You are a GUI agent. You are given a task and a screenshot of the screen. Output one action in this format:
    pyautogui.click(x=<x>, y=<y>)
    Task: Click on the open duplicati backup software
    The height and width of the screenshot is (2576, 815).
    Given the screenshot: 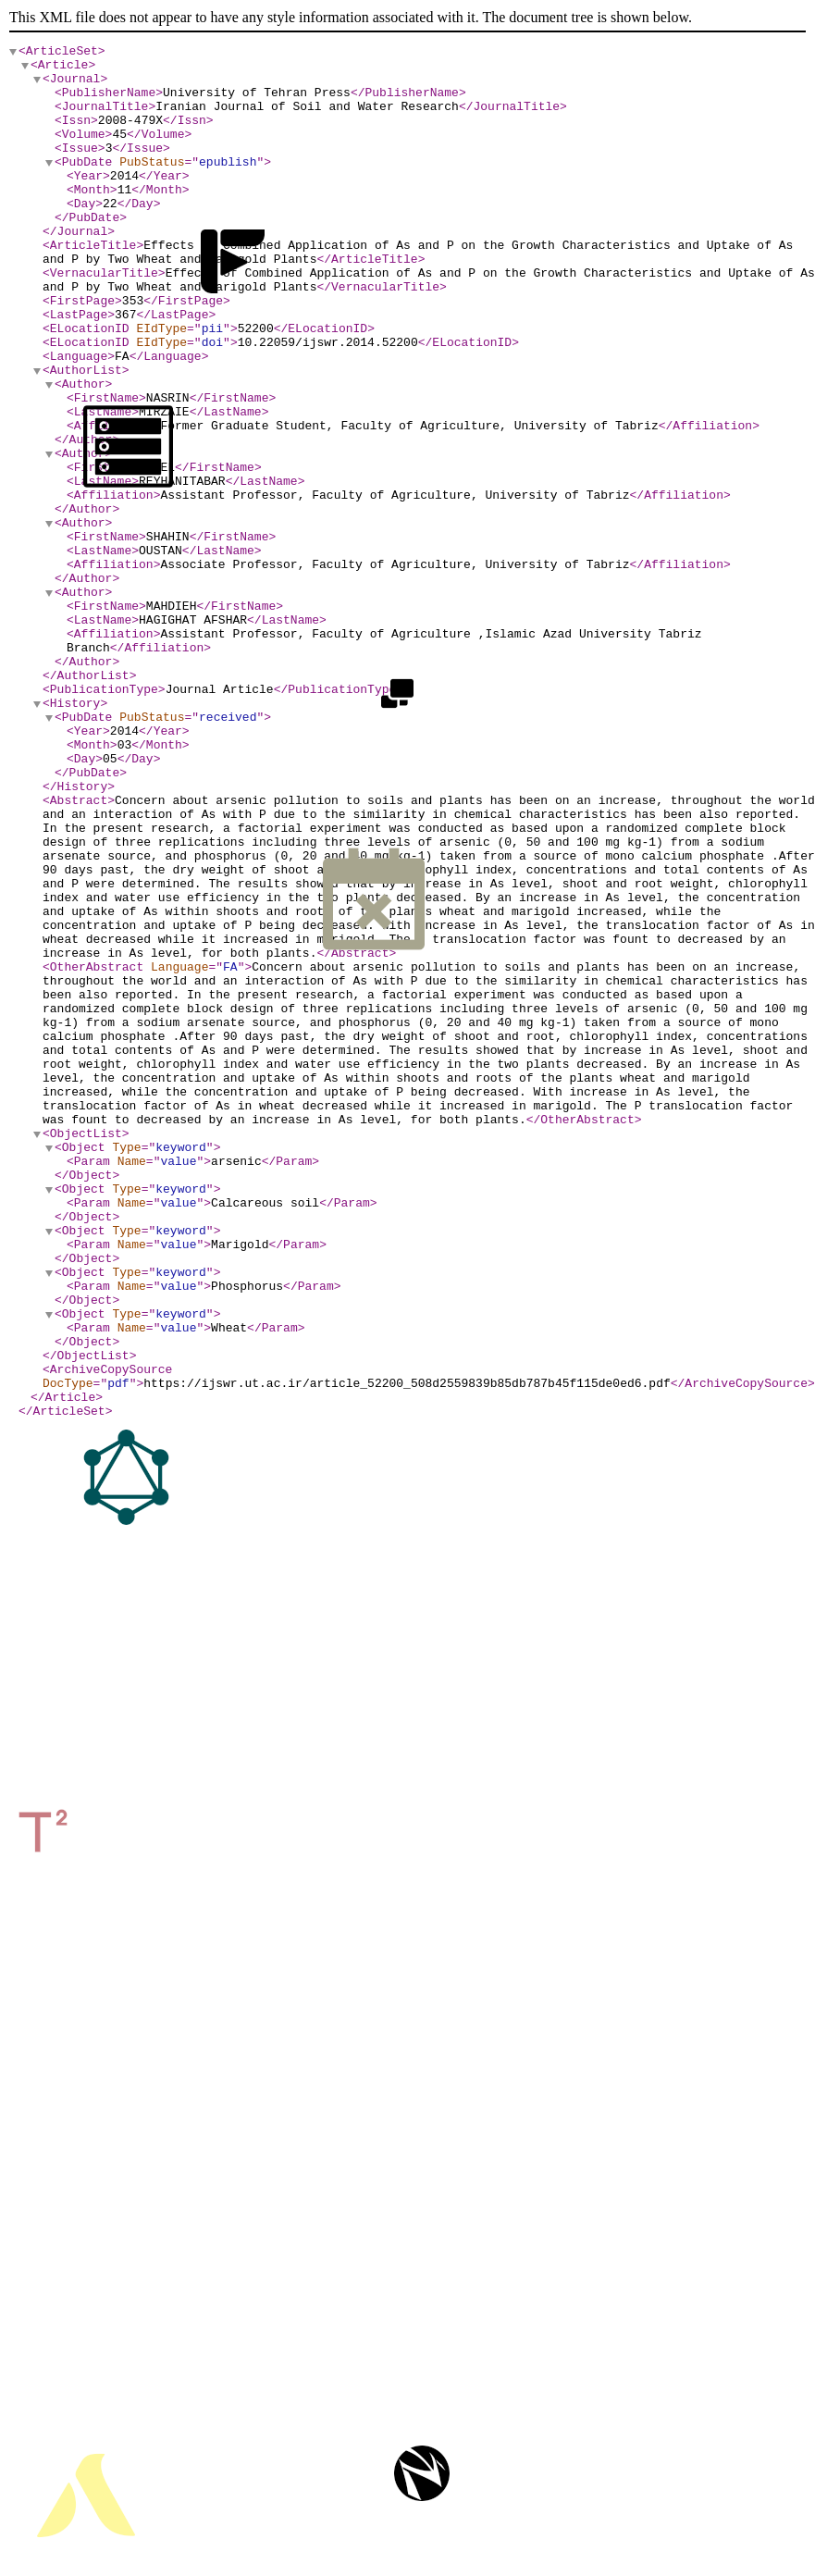 What is the action you would take?
    pyautogui.click(x=397, y=693)
    